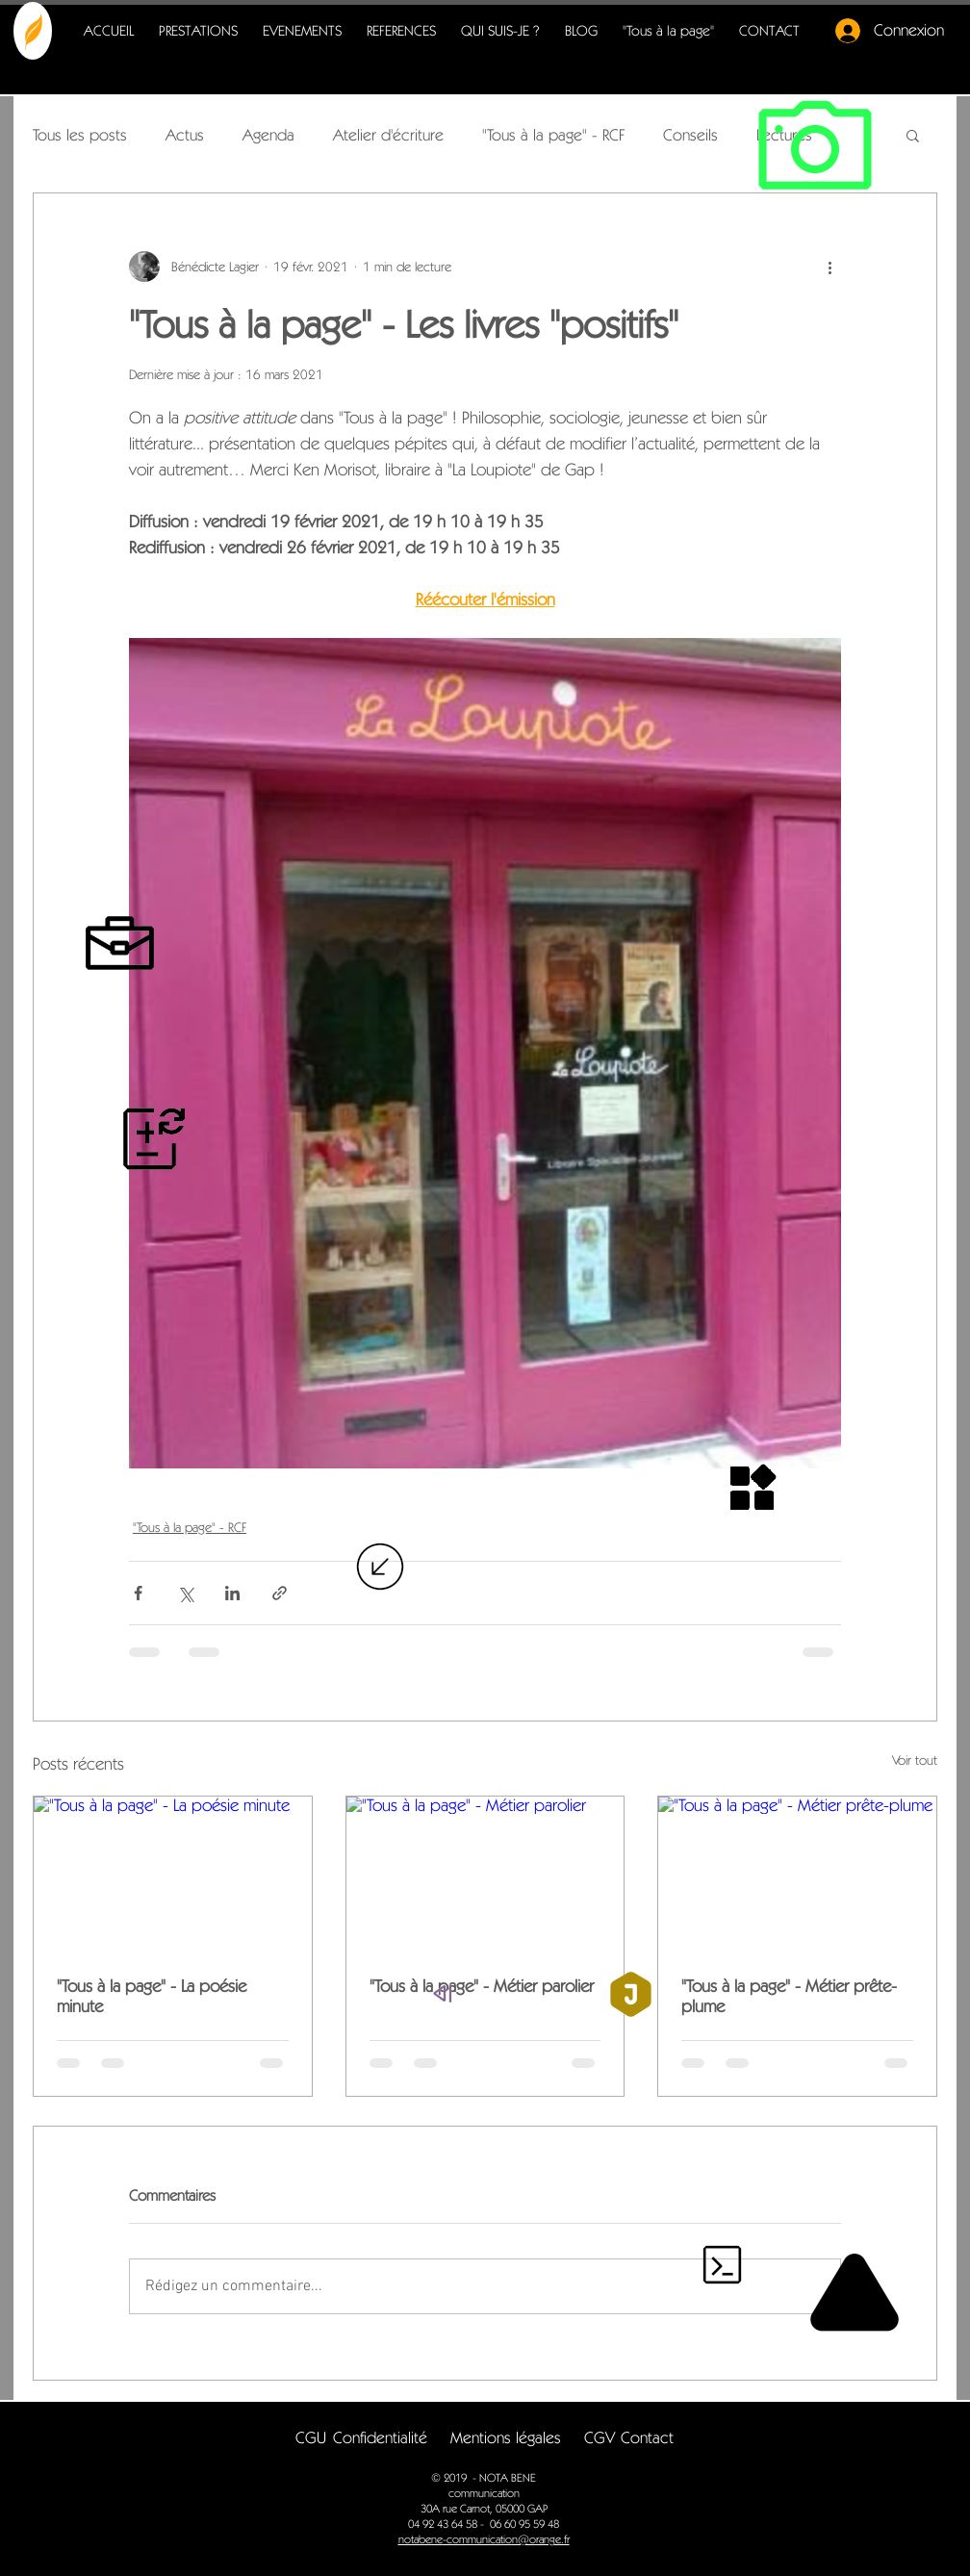  What do you see at coordinates (752, 1488) in the screenshot?
I see `access widgets or mini-apps` at bounding box center [752, 1488].